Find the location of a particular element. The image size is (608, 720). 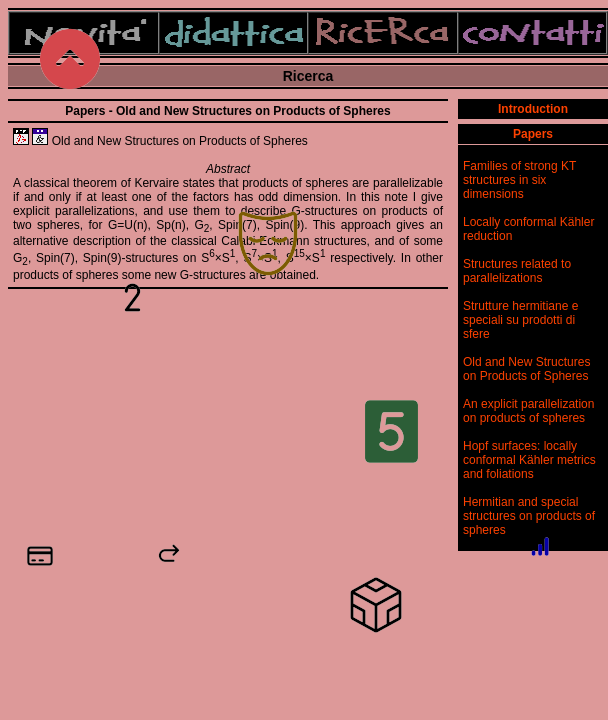

redo or repeat last action is located at coordinates (169, 554).